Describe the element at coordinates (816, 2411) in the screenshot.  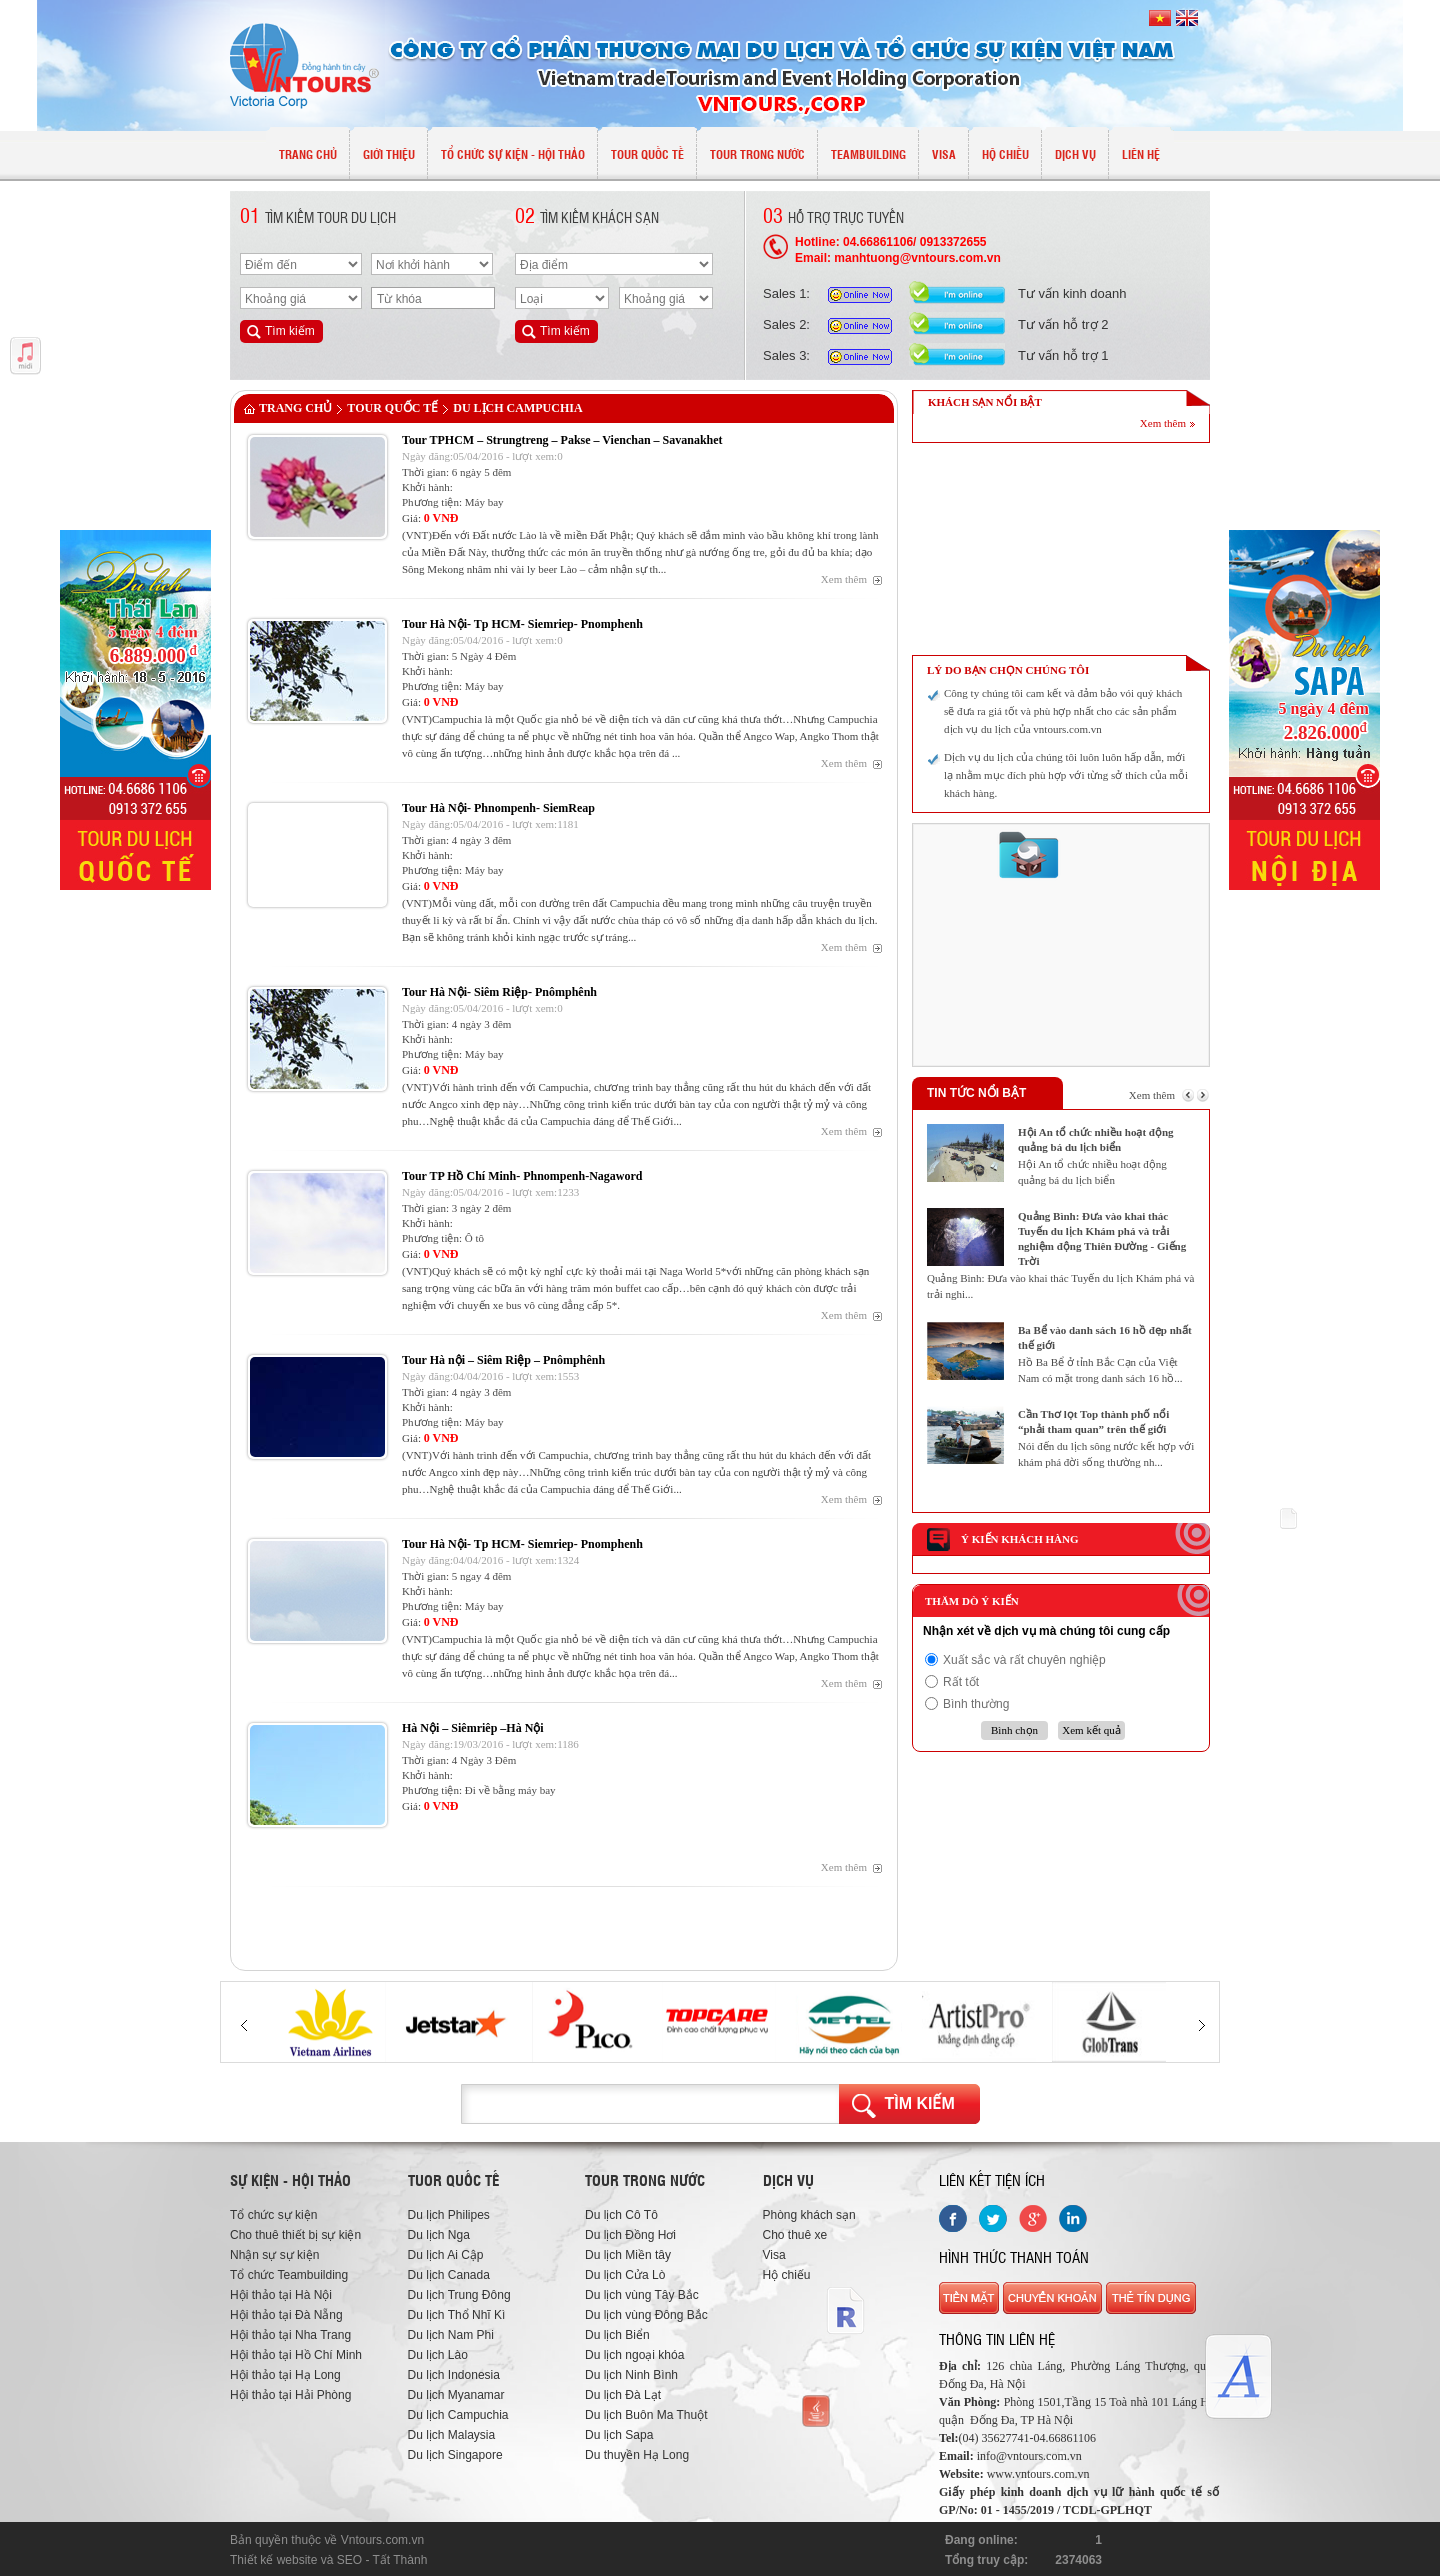
I see `indicates a java source code file` at that location.